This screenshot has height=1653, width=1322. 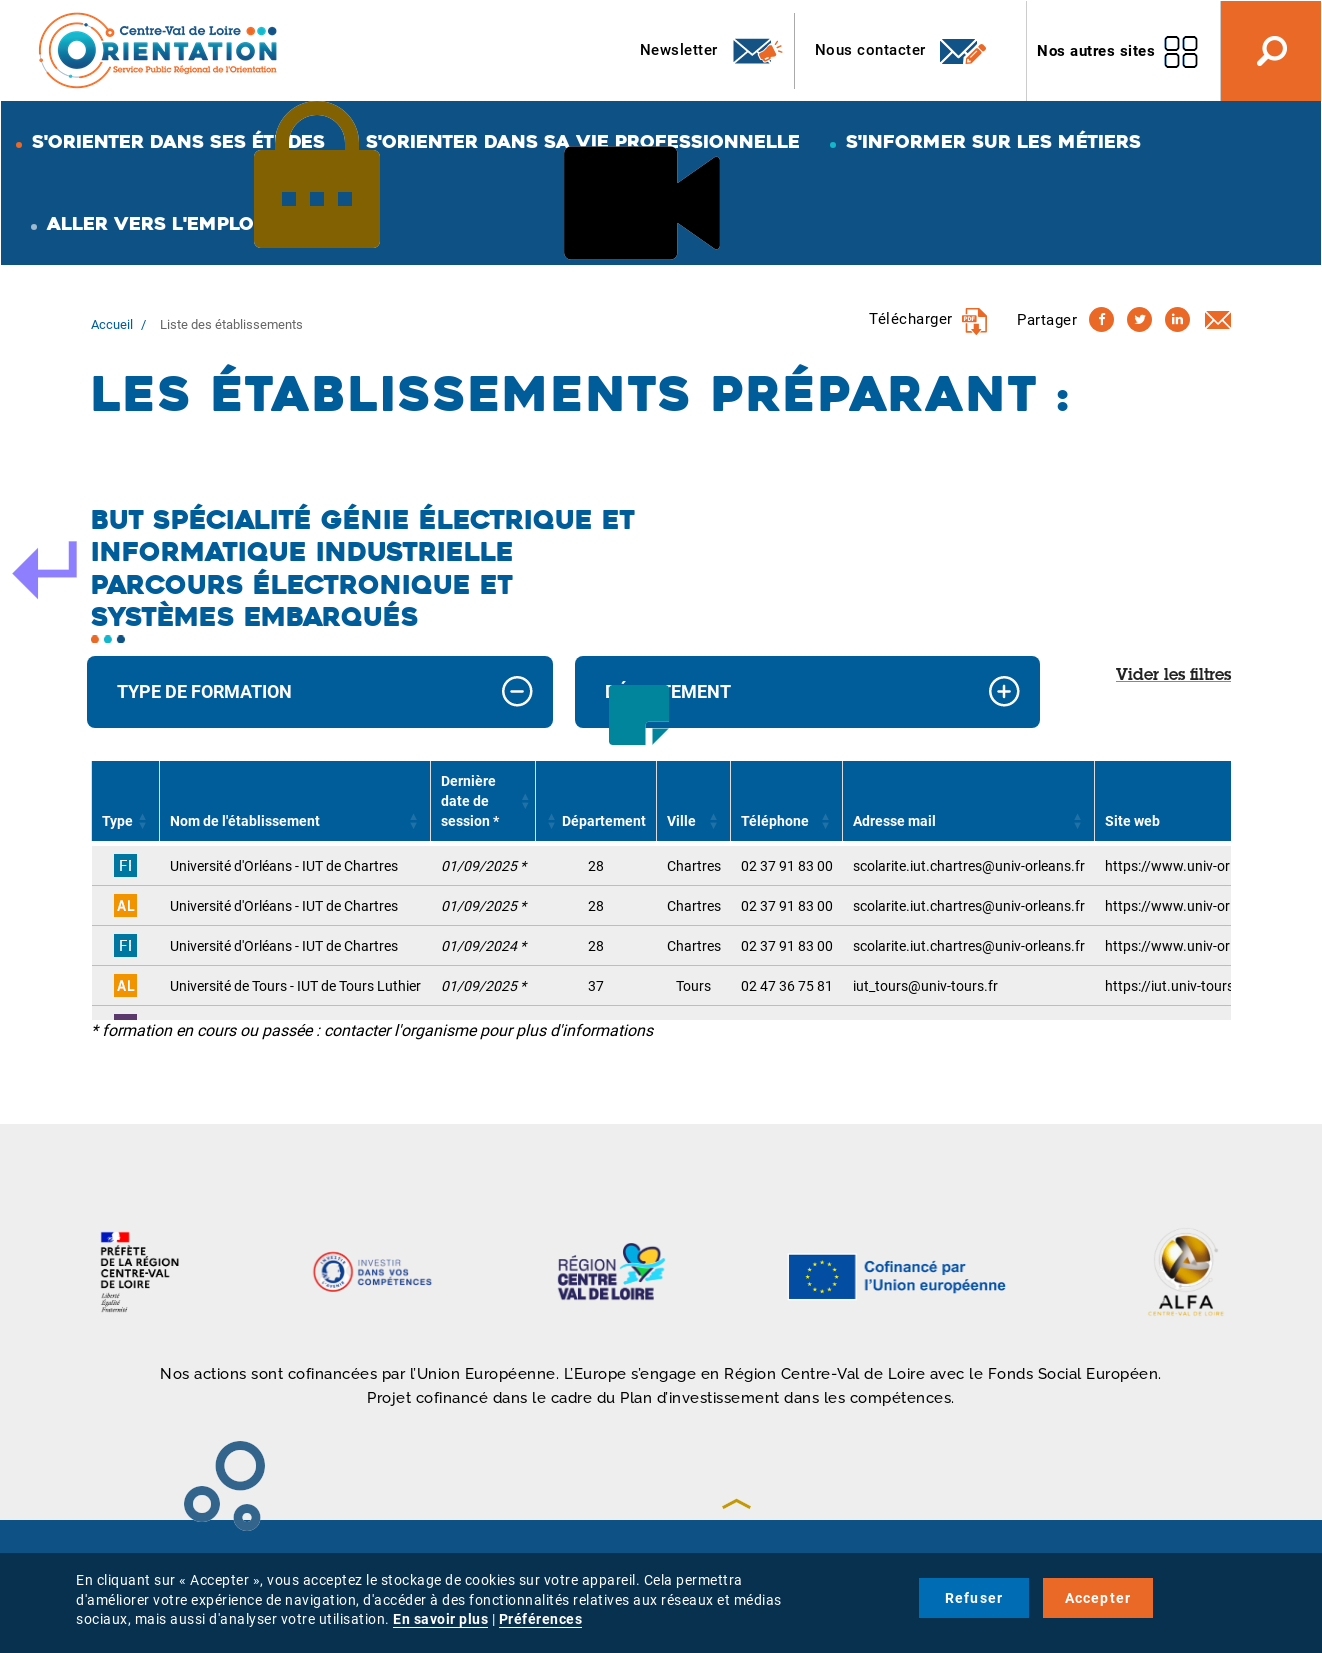 I want to click on enter password to unlock, so click(x=317, y=178).